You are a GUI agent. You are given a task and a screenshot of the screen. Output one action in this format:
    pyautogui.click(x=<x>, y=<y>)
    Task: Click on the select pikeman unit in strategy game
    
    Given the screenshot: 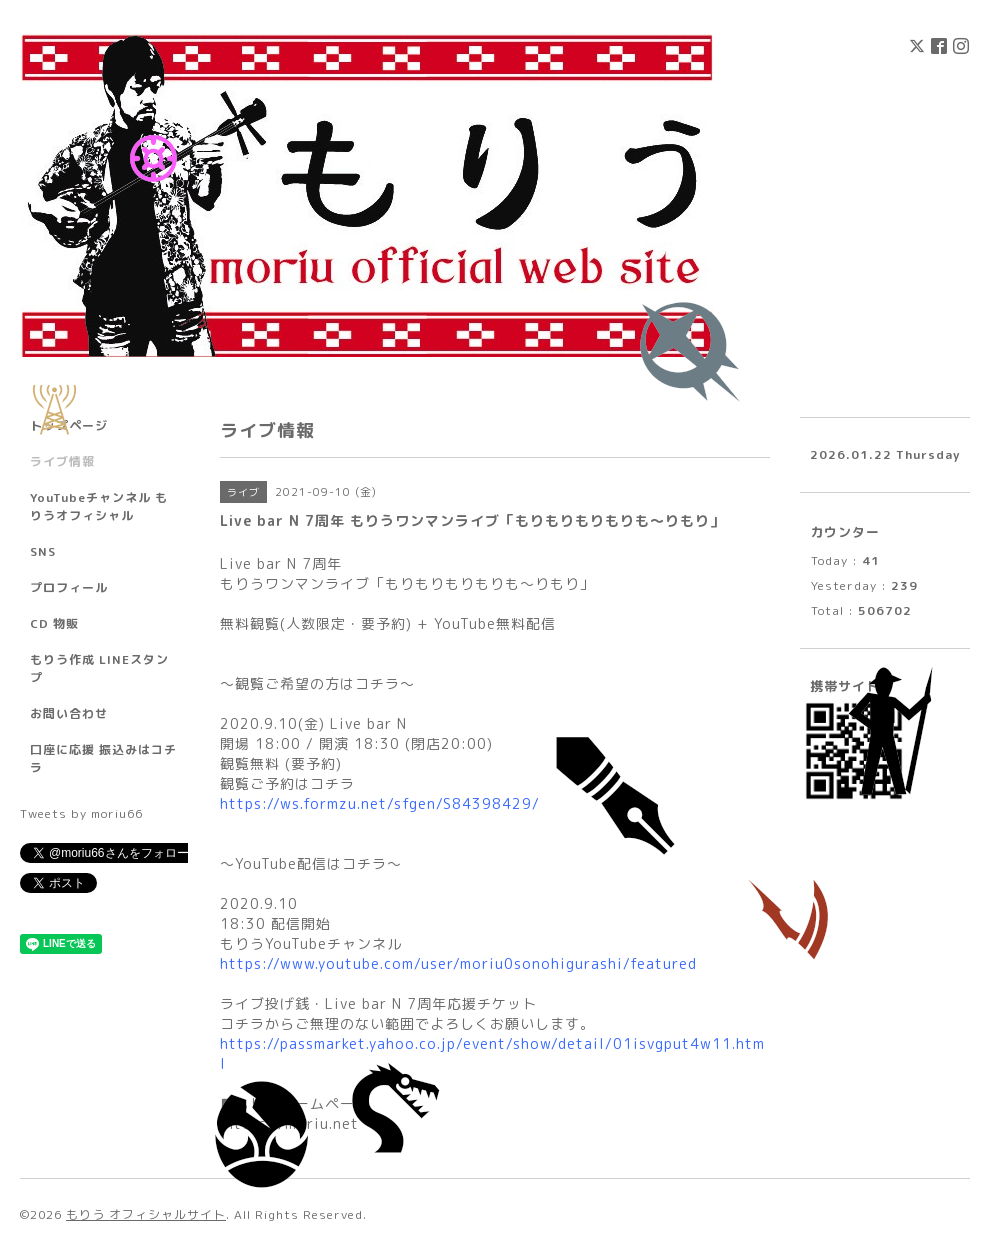 What is the action you would take?
    pyautogui.click(x=890, y=730)
    